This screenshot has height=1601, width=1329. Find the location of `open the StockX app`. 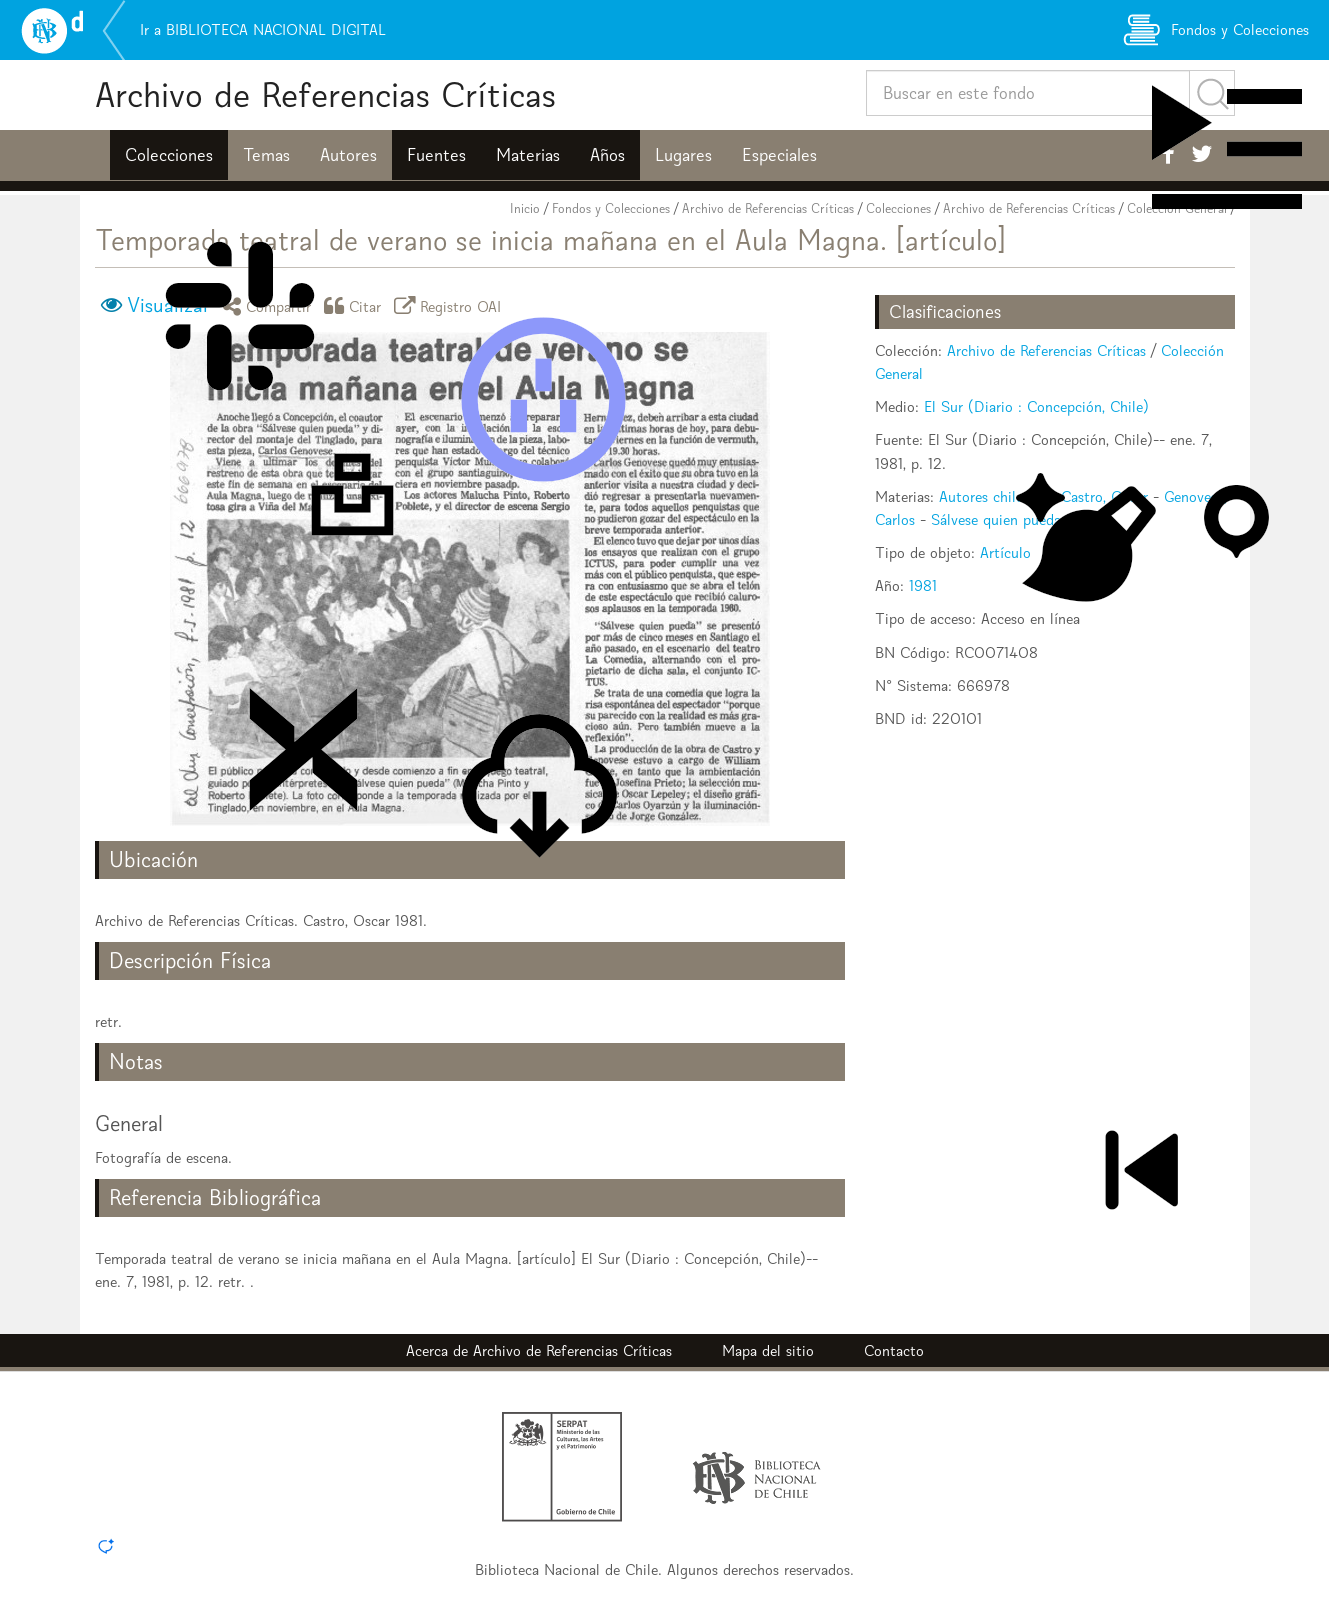

open the StockX app is located at coordinates (303, 749).